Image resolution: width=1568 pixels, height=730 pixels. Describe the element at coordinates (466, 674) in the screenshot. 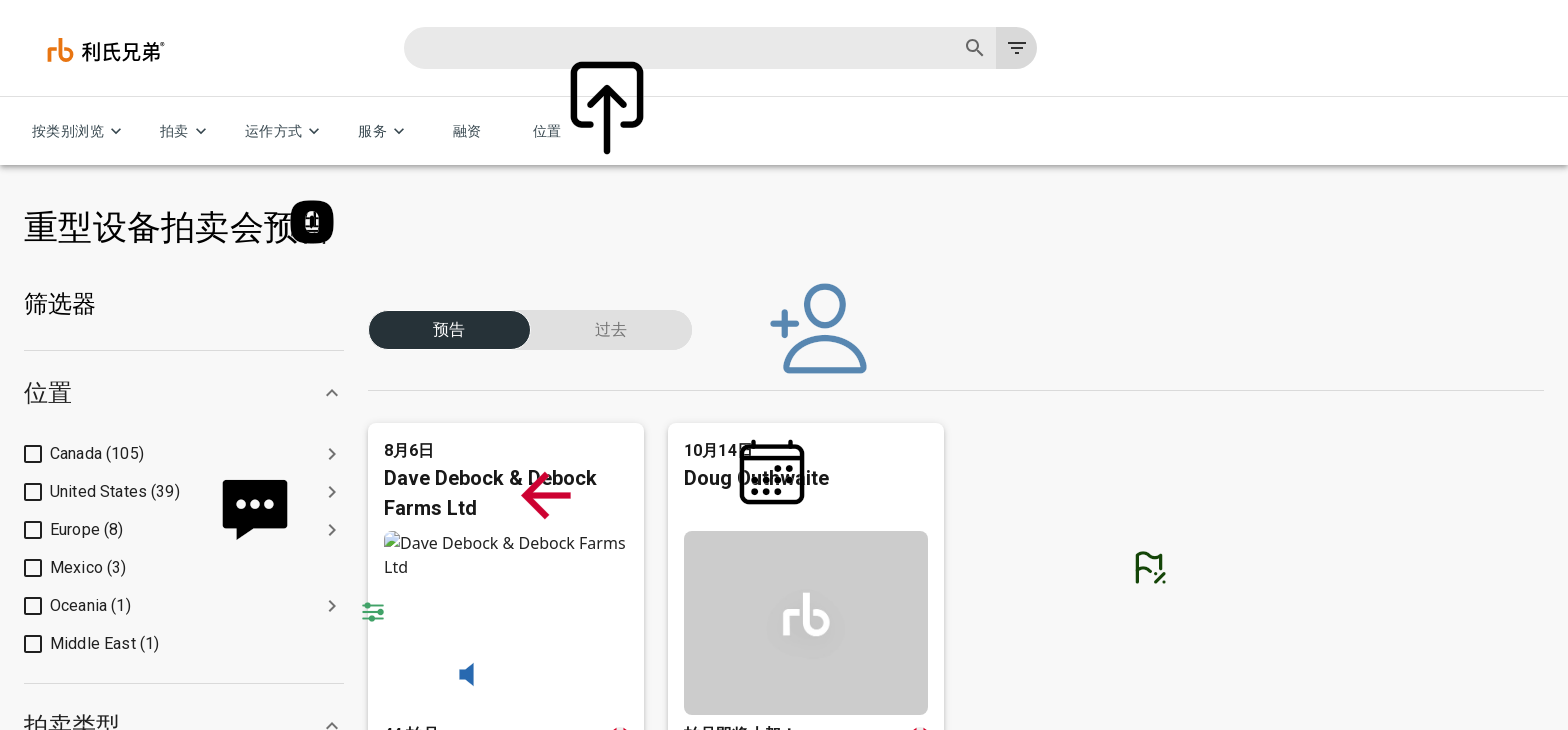

I see `mute audio or sound` at that location.